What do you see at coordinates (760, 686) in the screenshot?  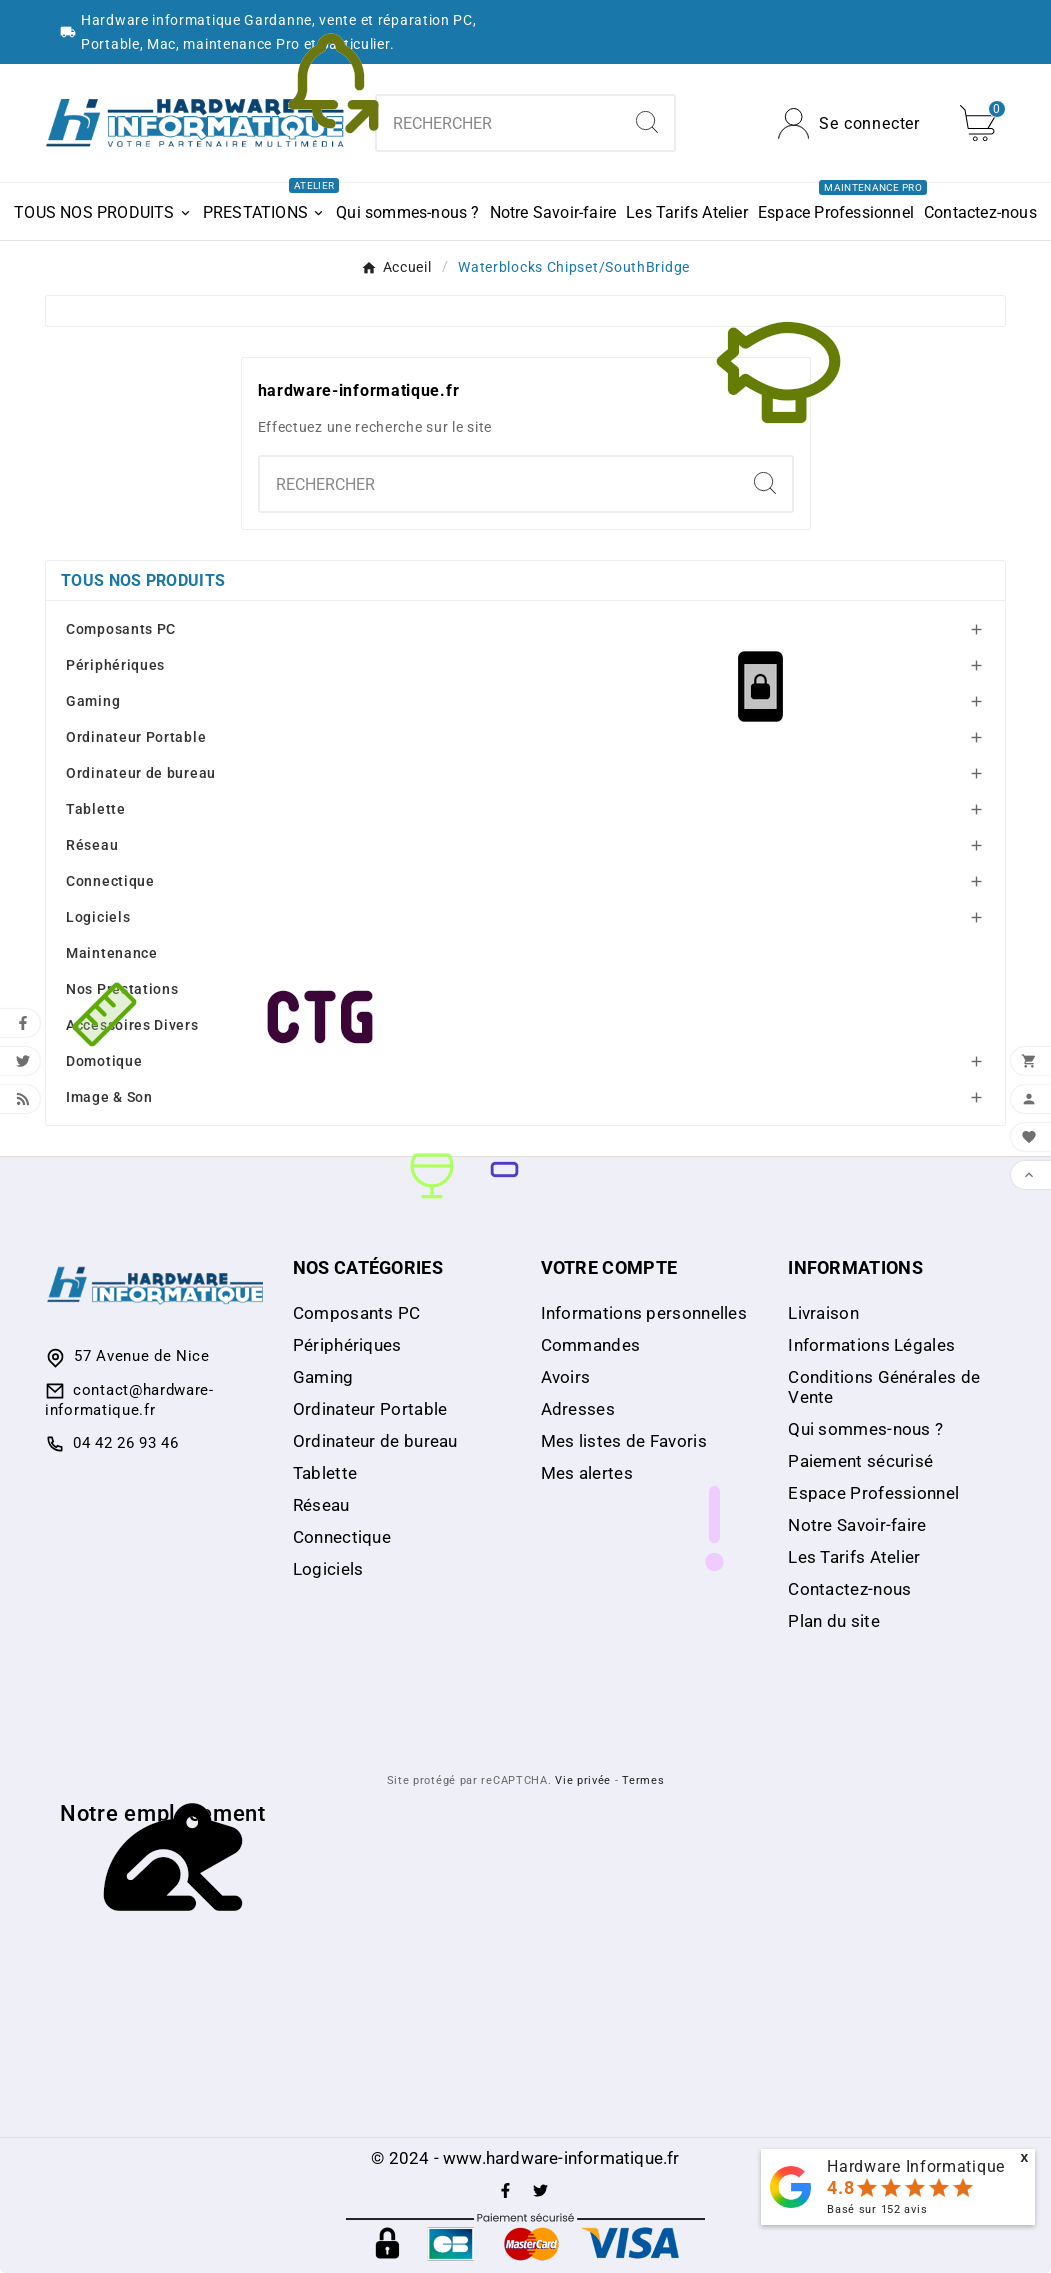 I see `lock screen orientation to portrait mode` at bounding box center [760, 686].